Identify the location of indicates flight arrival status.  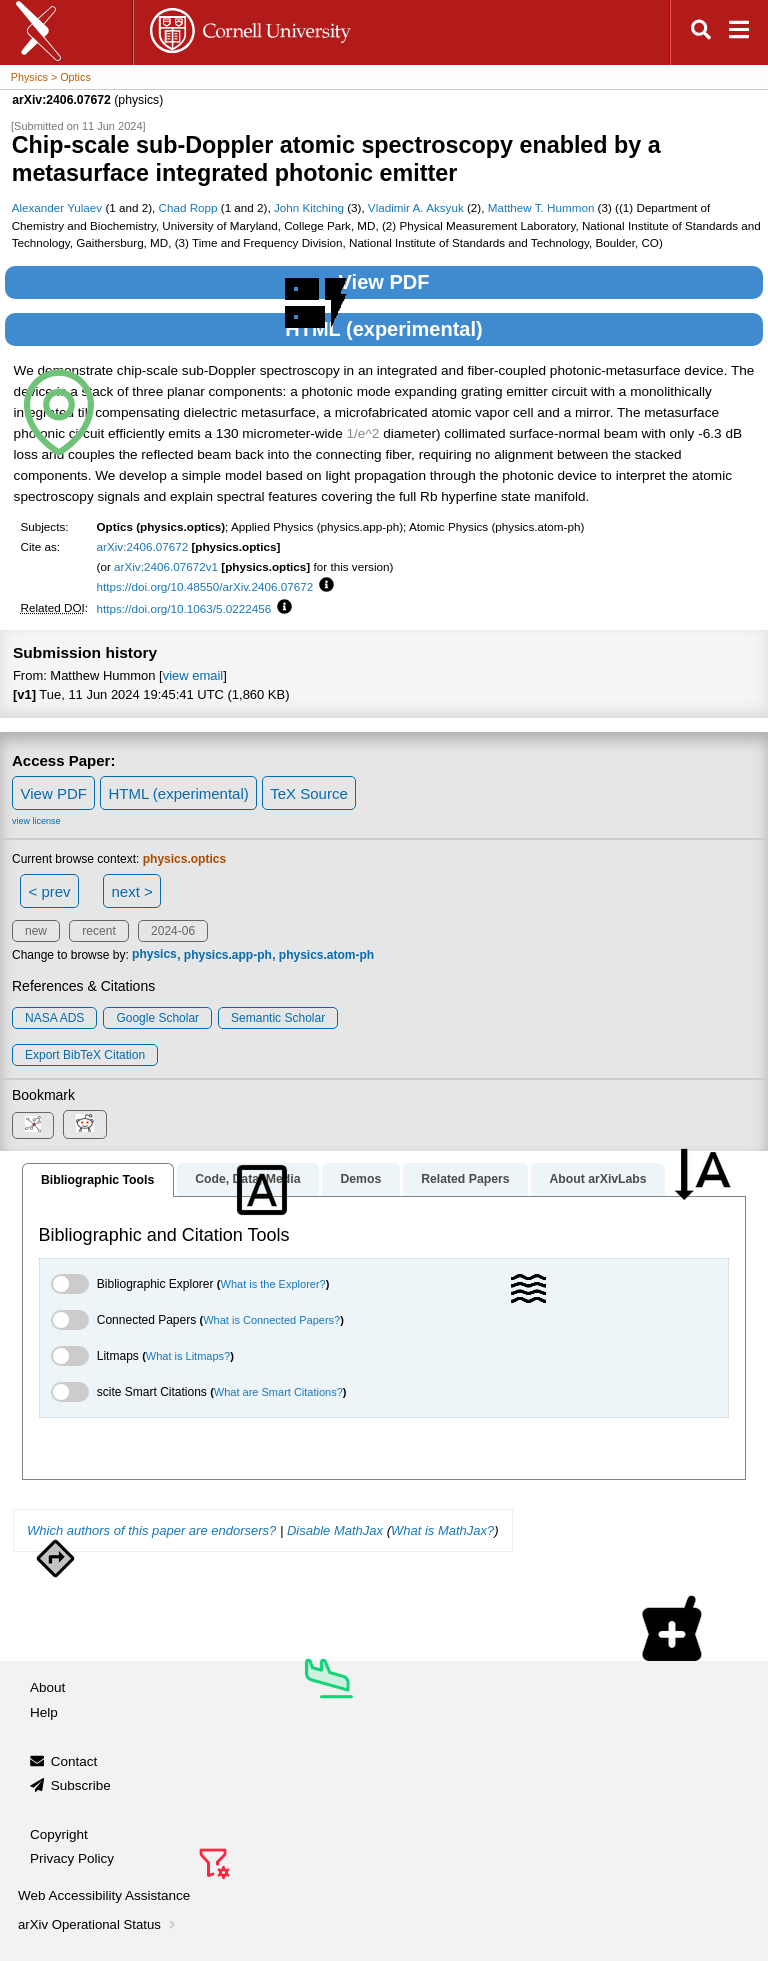
(326, 1678).